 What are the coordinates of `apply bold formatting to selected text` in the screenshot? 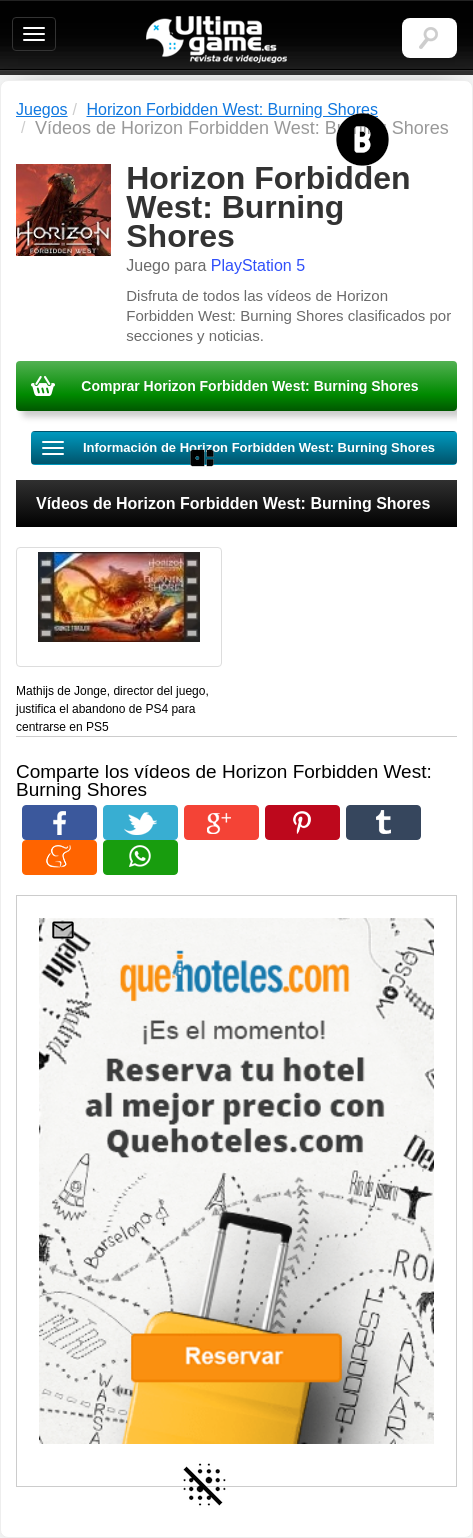 It's located at (362, 139).